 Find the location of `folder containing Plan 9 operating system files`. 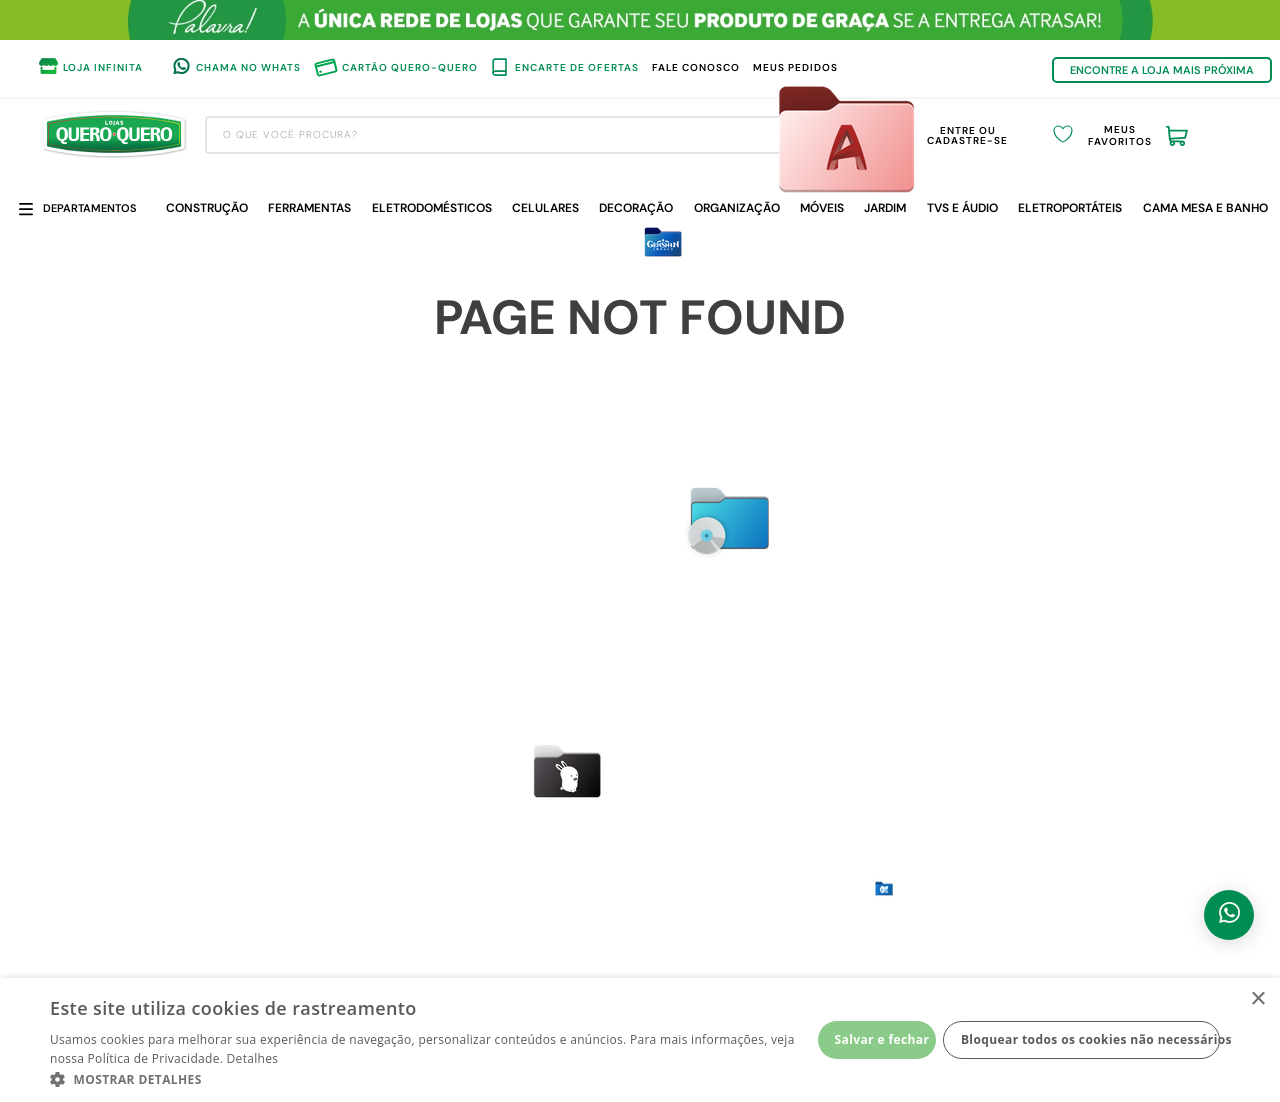

folder containing Plan 9 operating system files is located at coordinates (567, 773).